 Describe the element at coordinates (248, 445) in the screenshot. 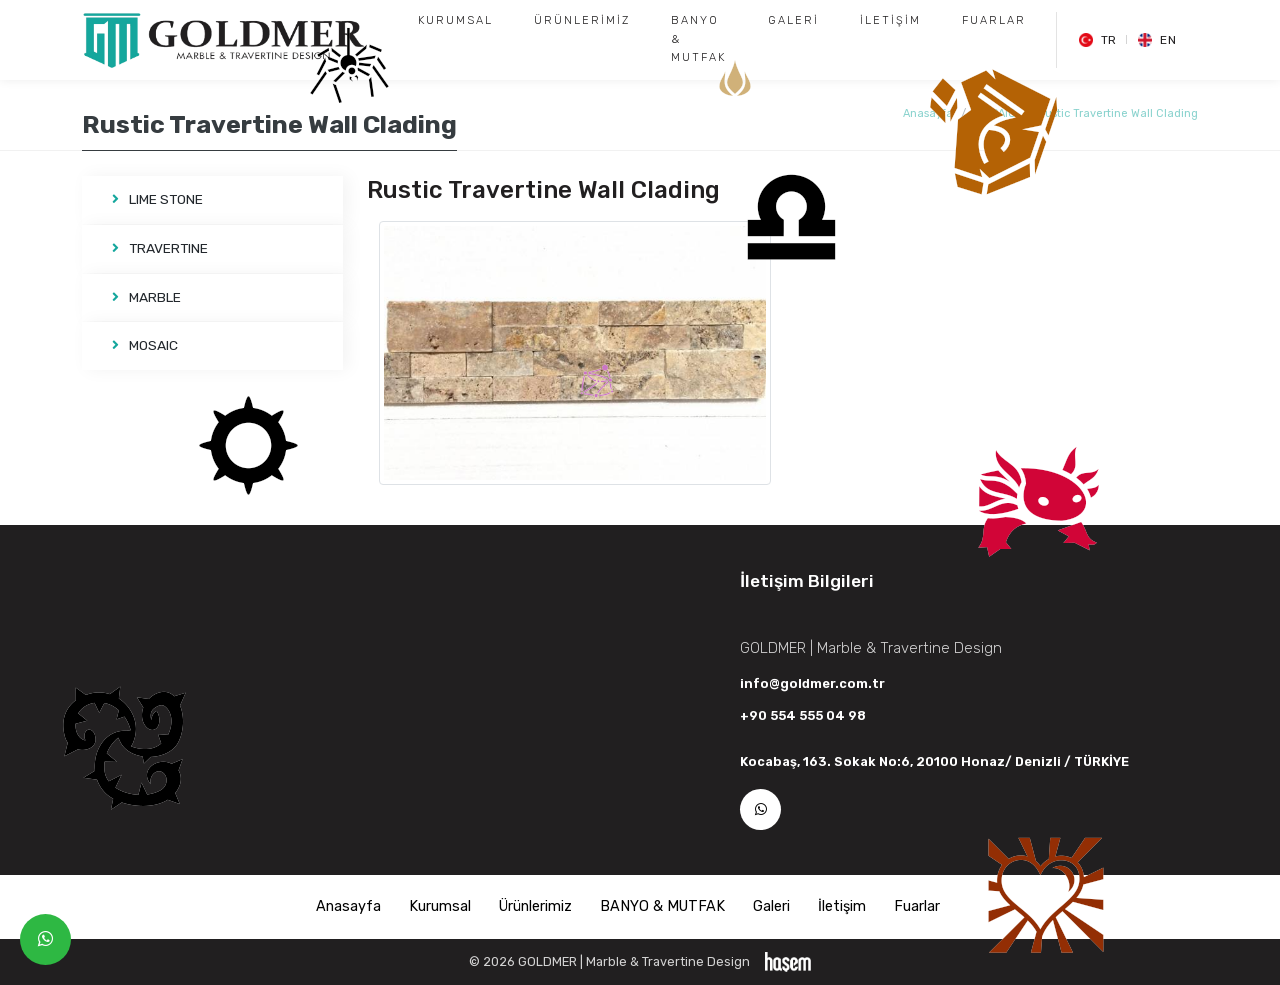

I see `spikeball game or sports activity` at that location.